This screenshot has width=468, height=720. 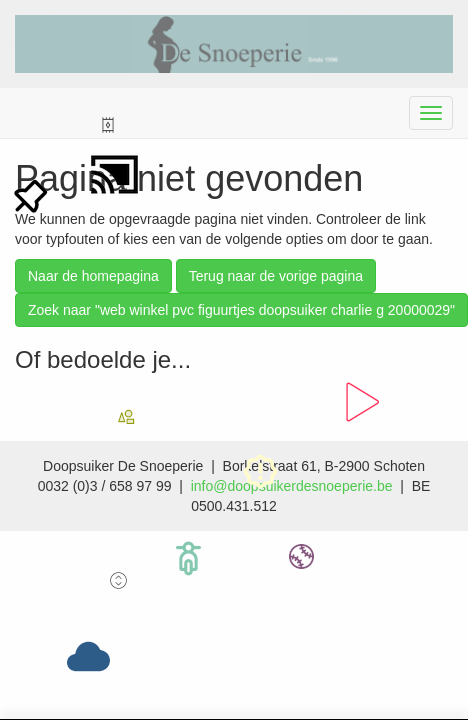 I want to click on view rug or carpet product, so click(x=108, y=125).